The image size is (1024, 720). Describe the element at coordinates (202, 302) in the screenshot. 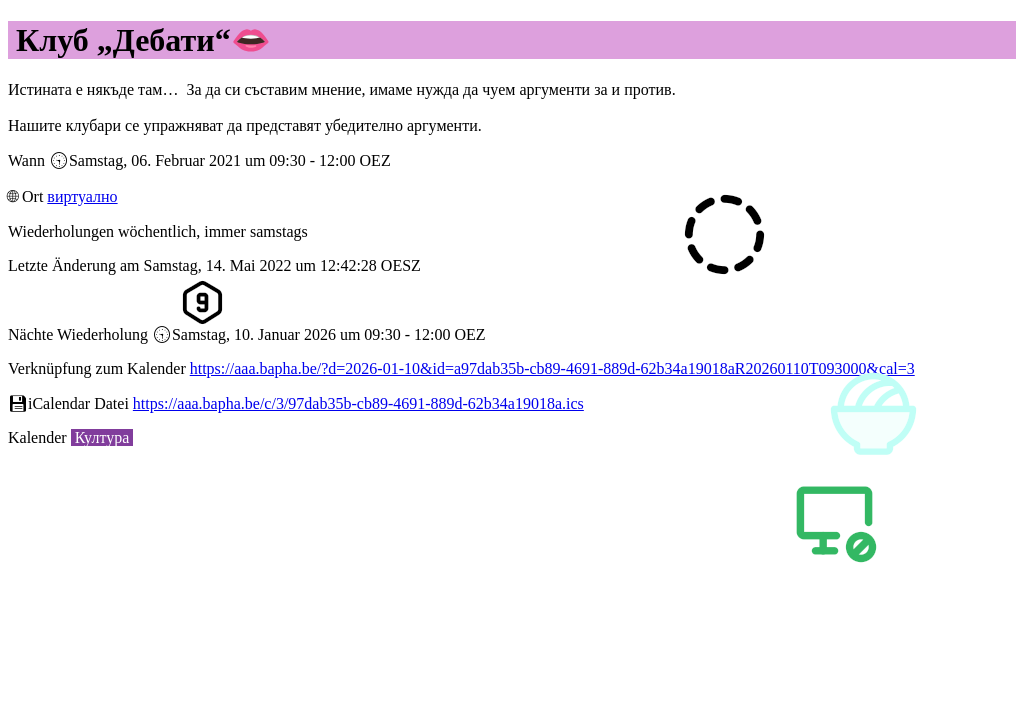

I see `indicates step 9 in a multi-step process` at that location.